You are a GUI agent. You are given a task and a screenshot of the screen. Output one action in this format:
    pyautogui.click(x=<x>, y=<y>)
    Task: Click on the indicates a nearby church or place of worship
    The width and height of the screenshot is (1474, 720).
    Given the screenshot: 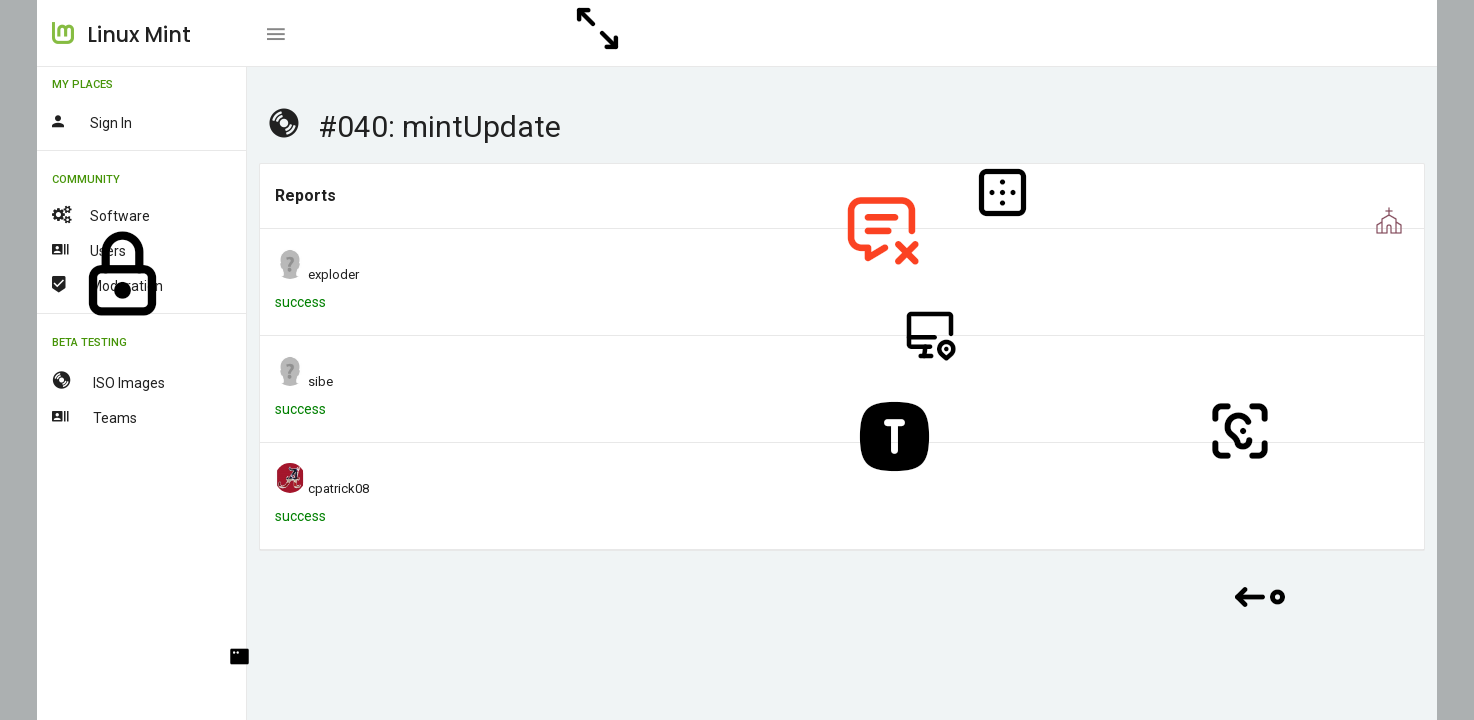 What is the action you would take?
    pyautogui.click(x=1389, y=222)
    